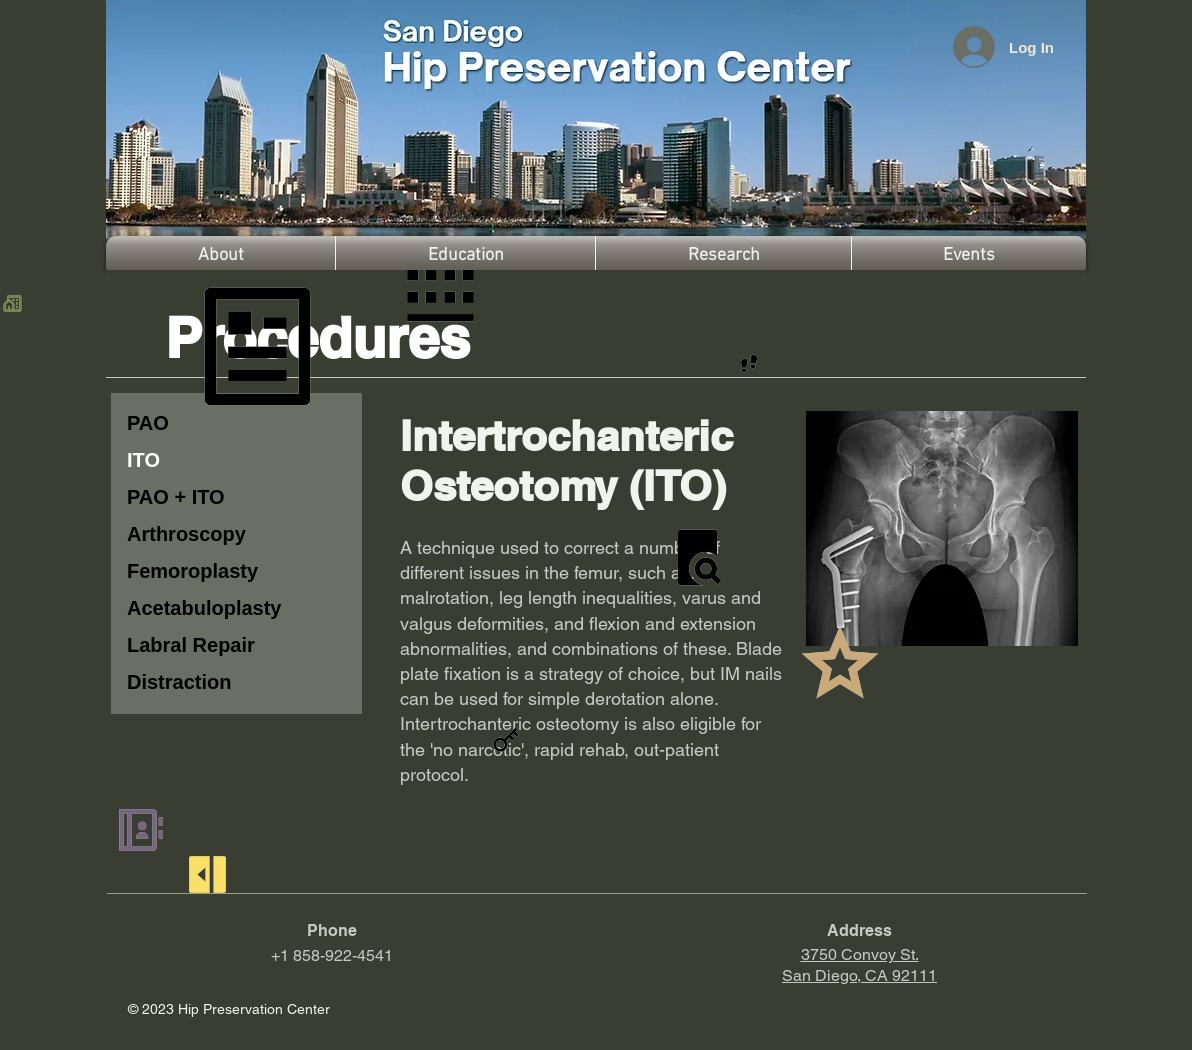  What do you see at coordinates (697, 557) in the screenshot?
I see `find my phone feature` at bounding box center [697, 557].